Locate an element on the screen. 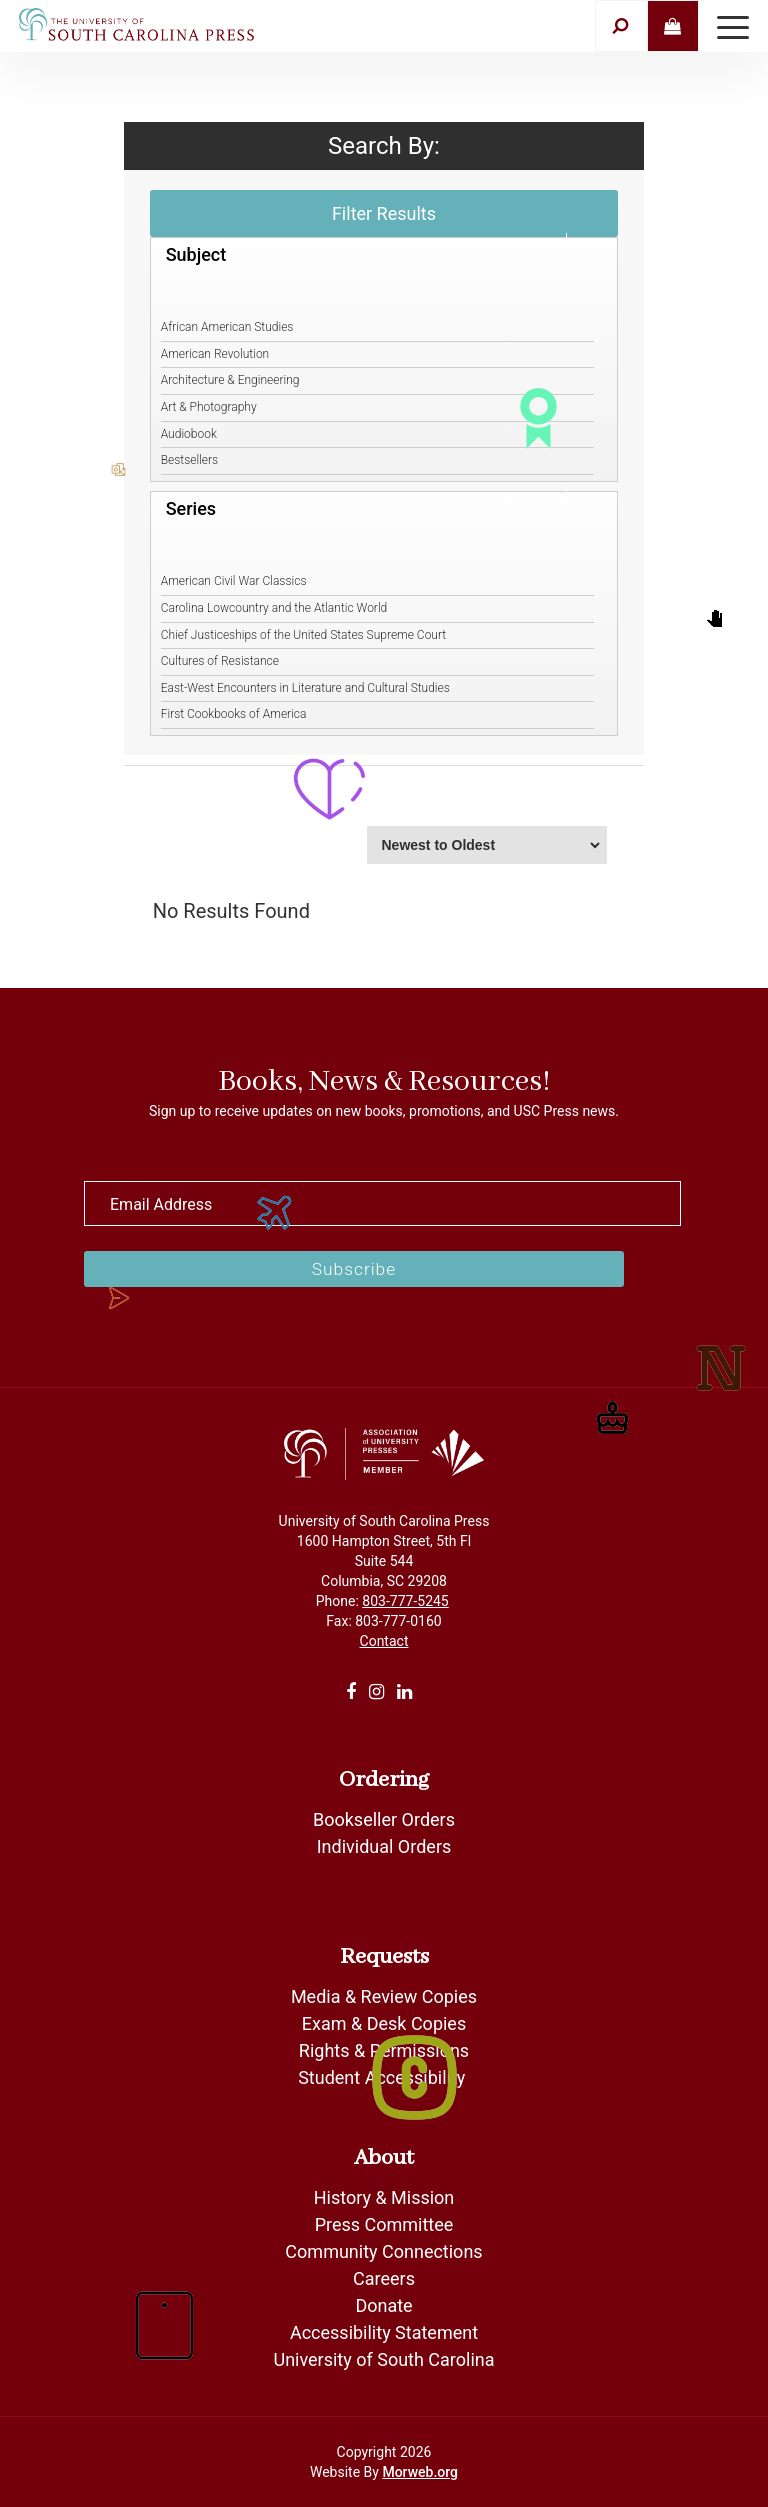 The image size is (768, 2507). open Microsoft Outlook email is located at coordinates (118, 469).